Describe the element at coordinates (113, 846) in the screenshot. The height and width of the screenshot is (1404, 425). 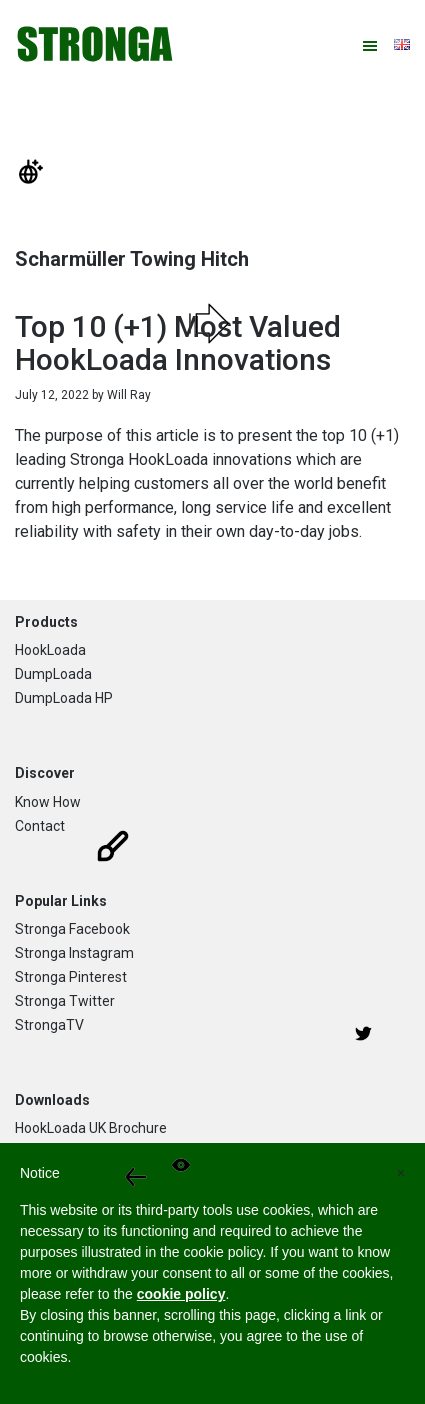
I see `access drawing or painting tools` at that location.